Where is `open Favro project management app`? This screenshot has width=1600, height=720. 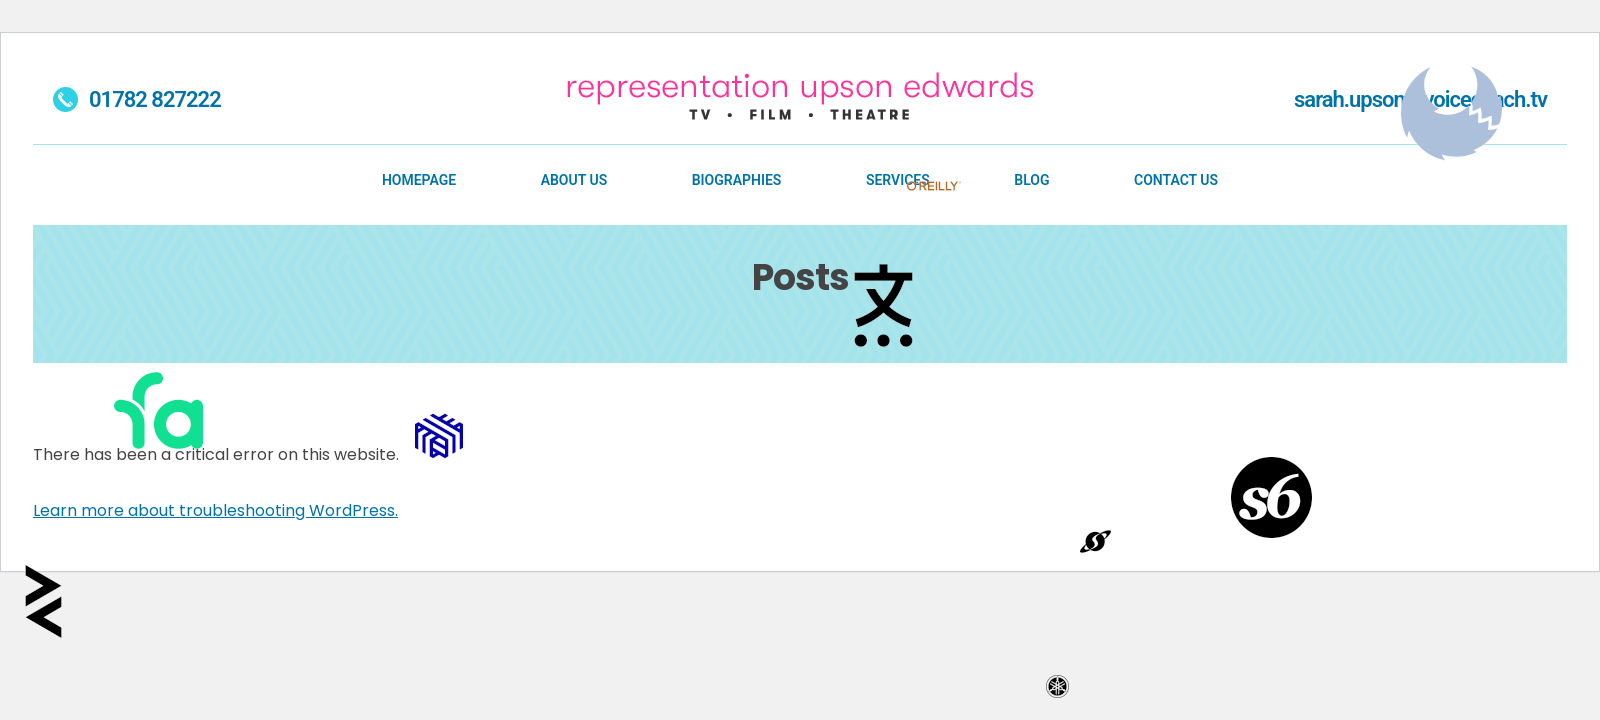
open Favro project management app is located at coordinates (158, 410).